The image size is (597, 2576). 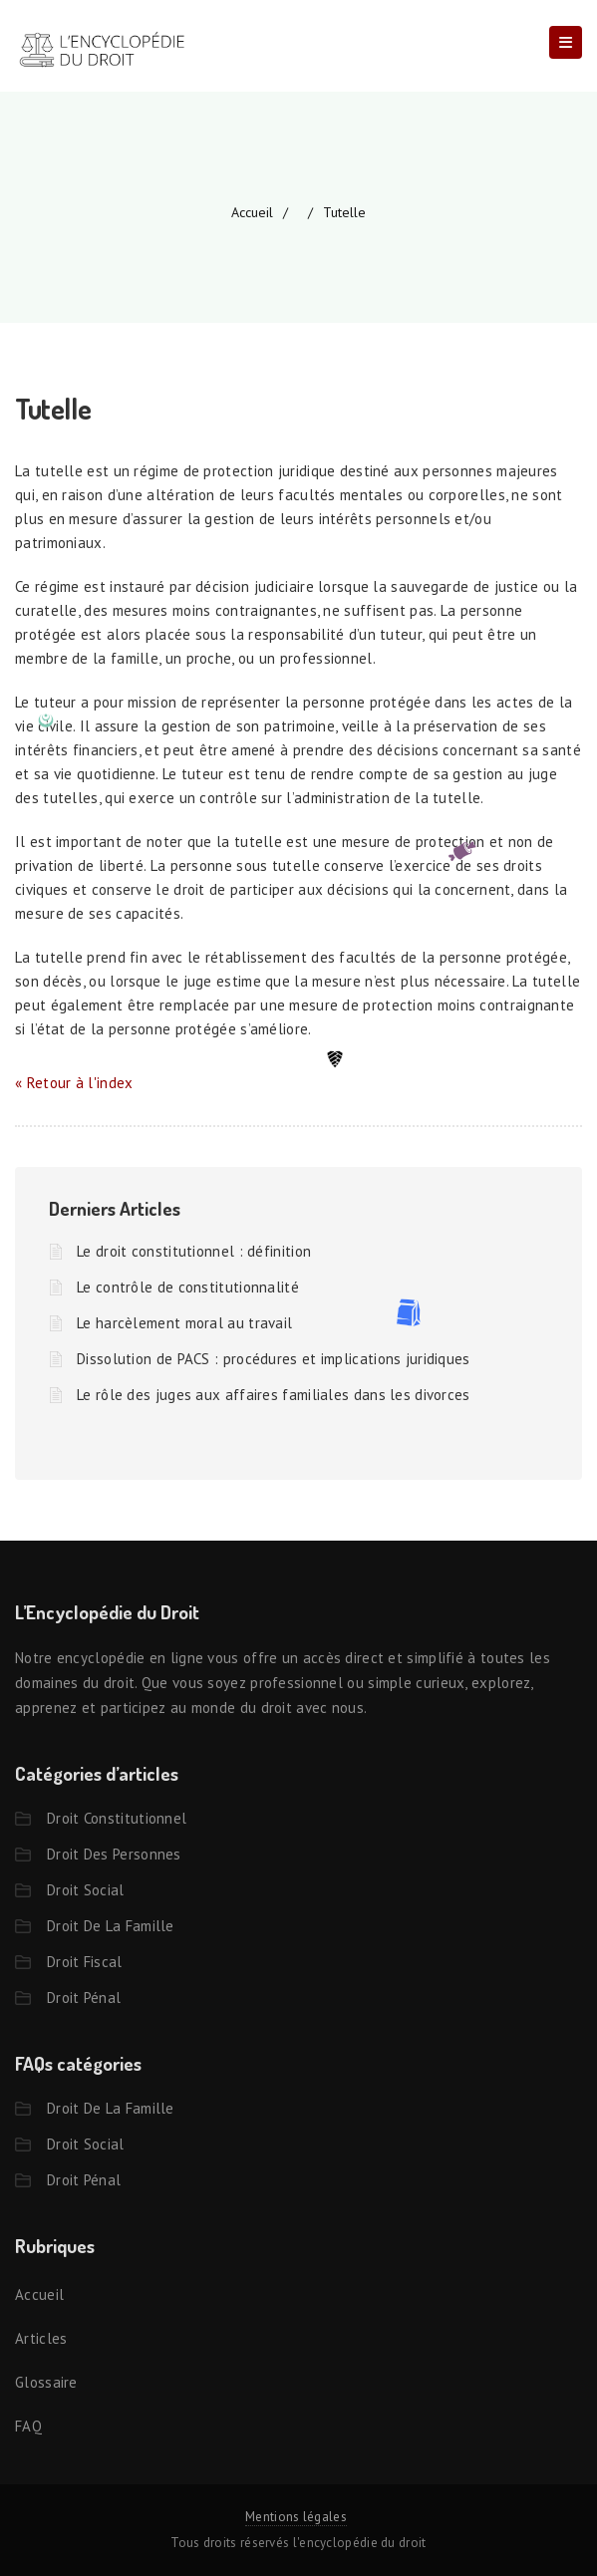 What do you see at coordinates (46, 720) in the screenshot?
I see `indicates a loading or syncing state` at bounding box center [46, 720].